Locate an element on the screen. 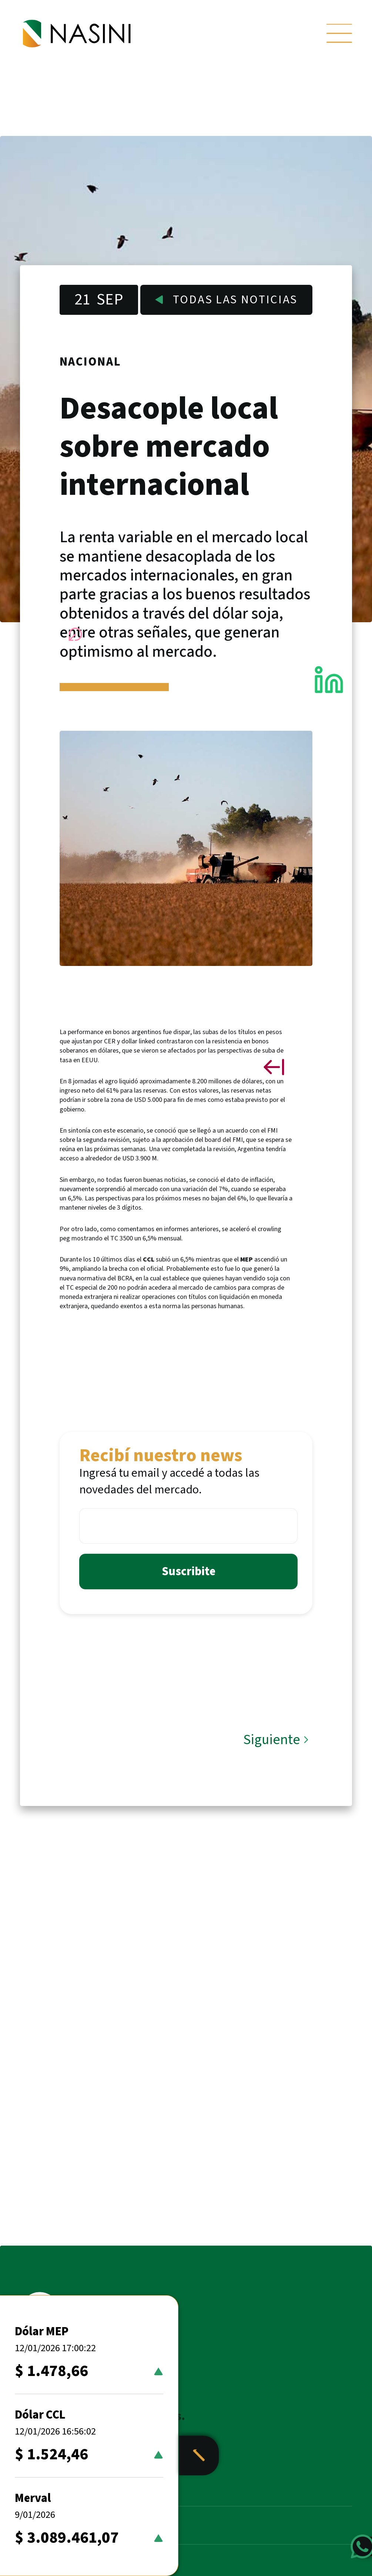  connect to LinkedIn is located at coordinates (329, 680).